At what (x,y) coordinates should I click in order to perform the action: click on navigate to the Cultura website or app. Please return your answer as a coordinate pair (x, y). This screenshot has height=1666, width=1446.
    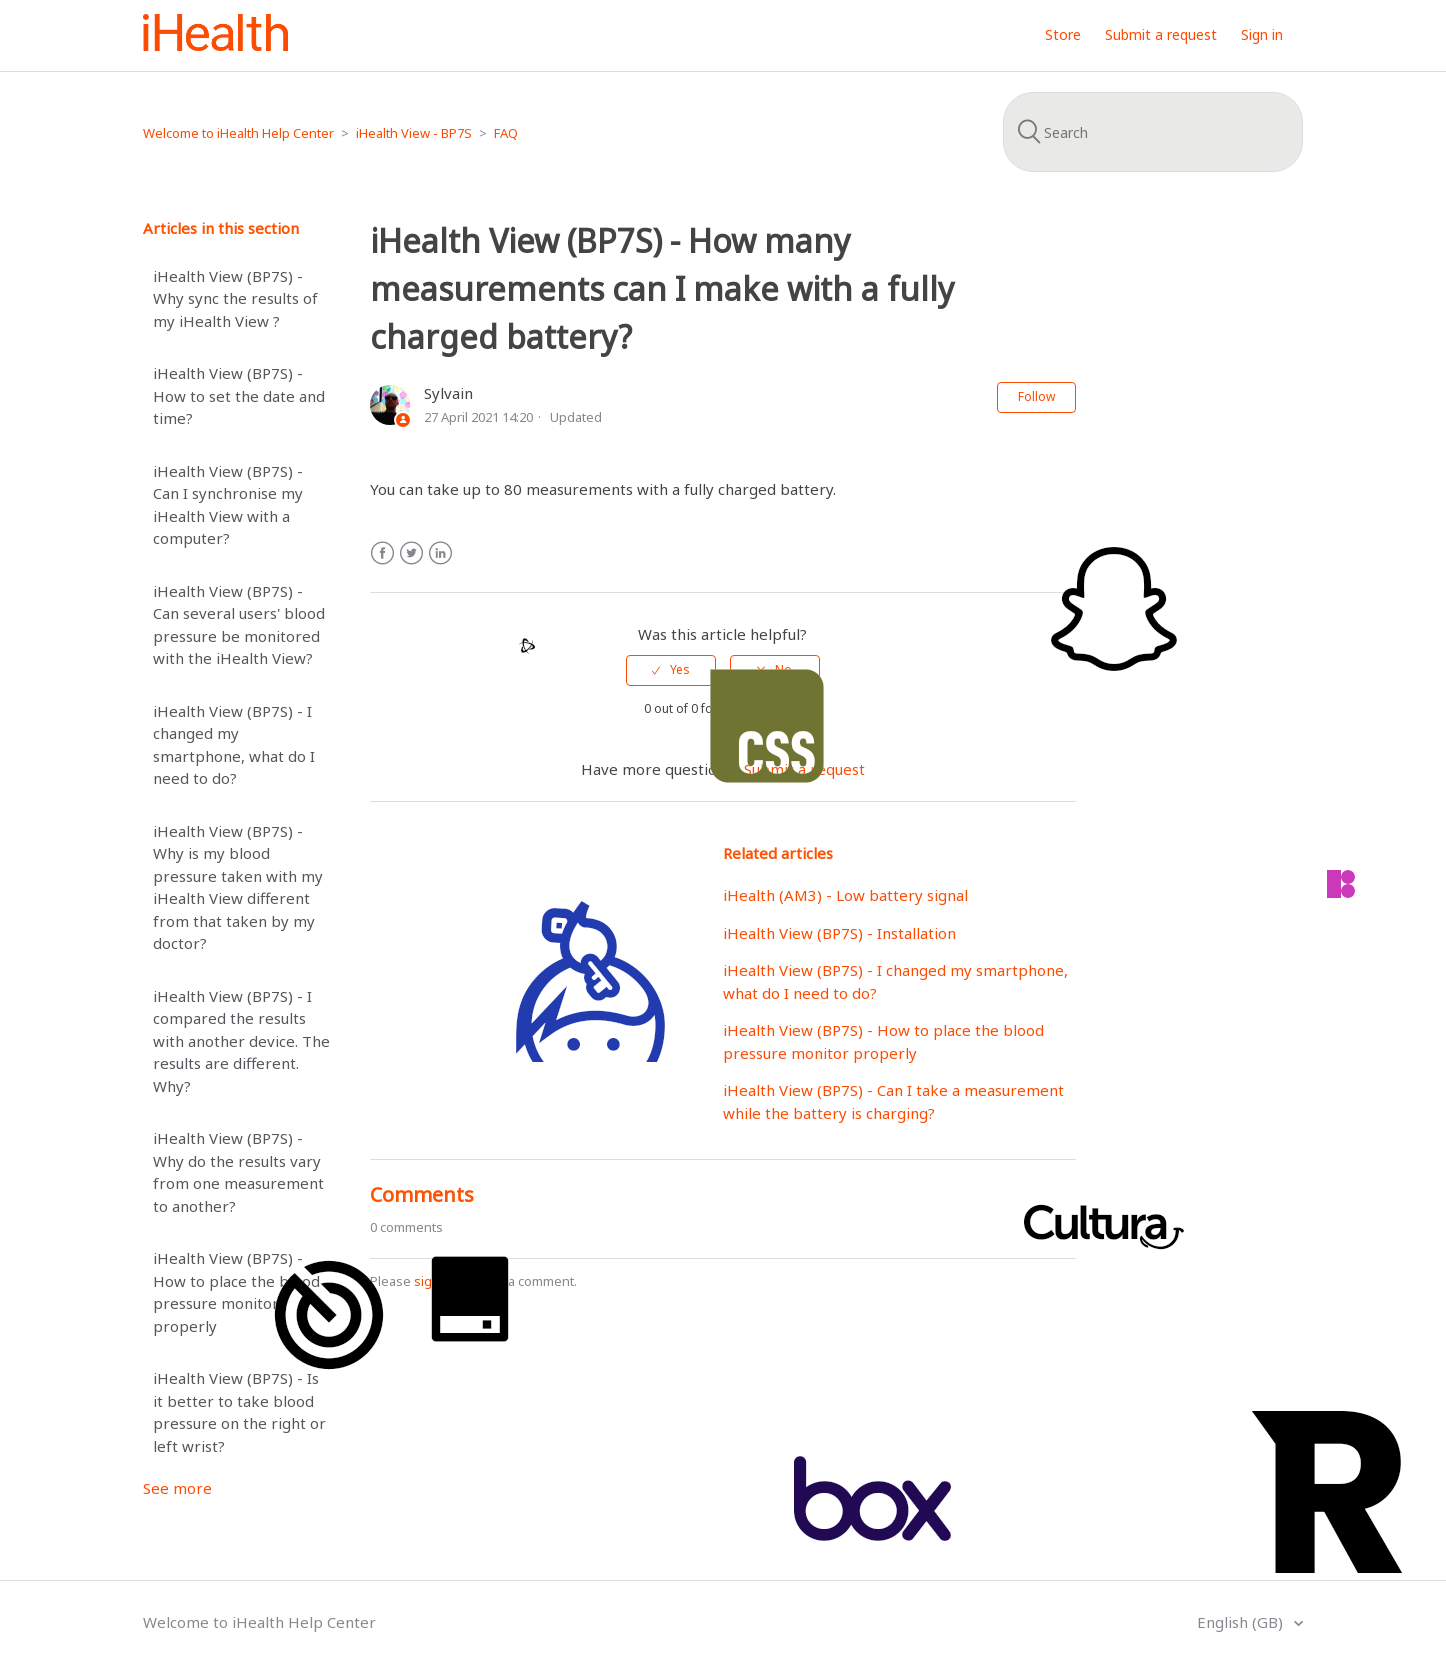
    Looking at the image, I should click on (1104, 1227).